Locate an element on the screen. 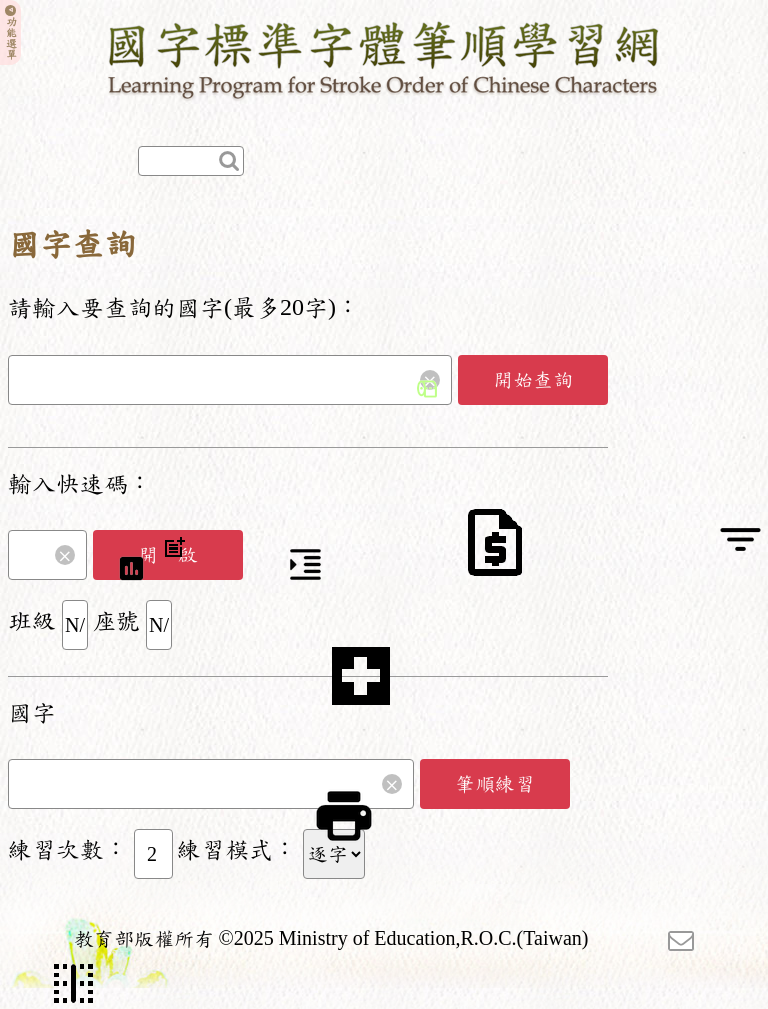 This screenshot has height=1009, width=768. find nearby hospitals or medical facilities is located at coordinates (361, 676).